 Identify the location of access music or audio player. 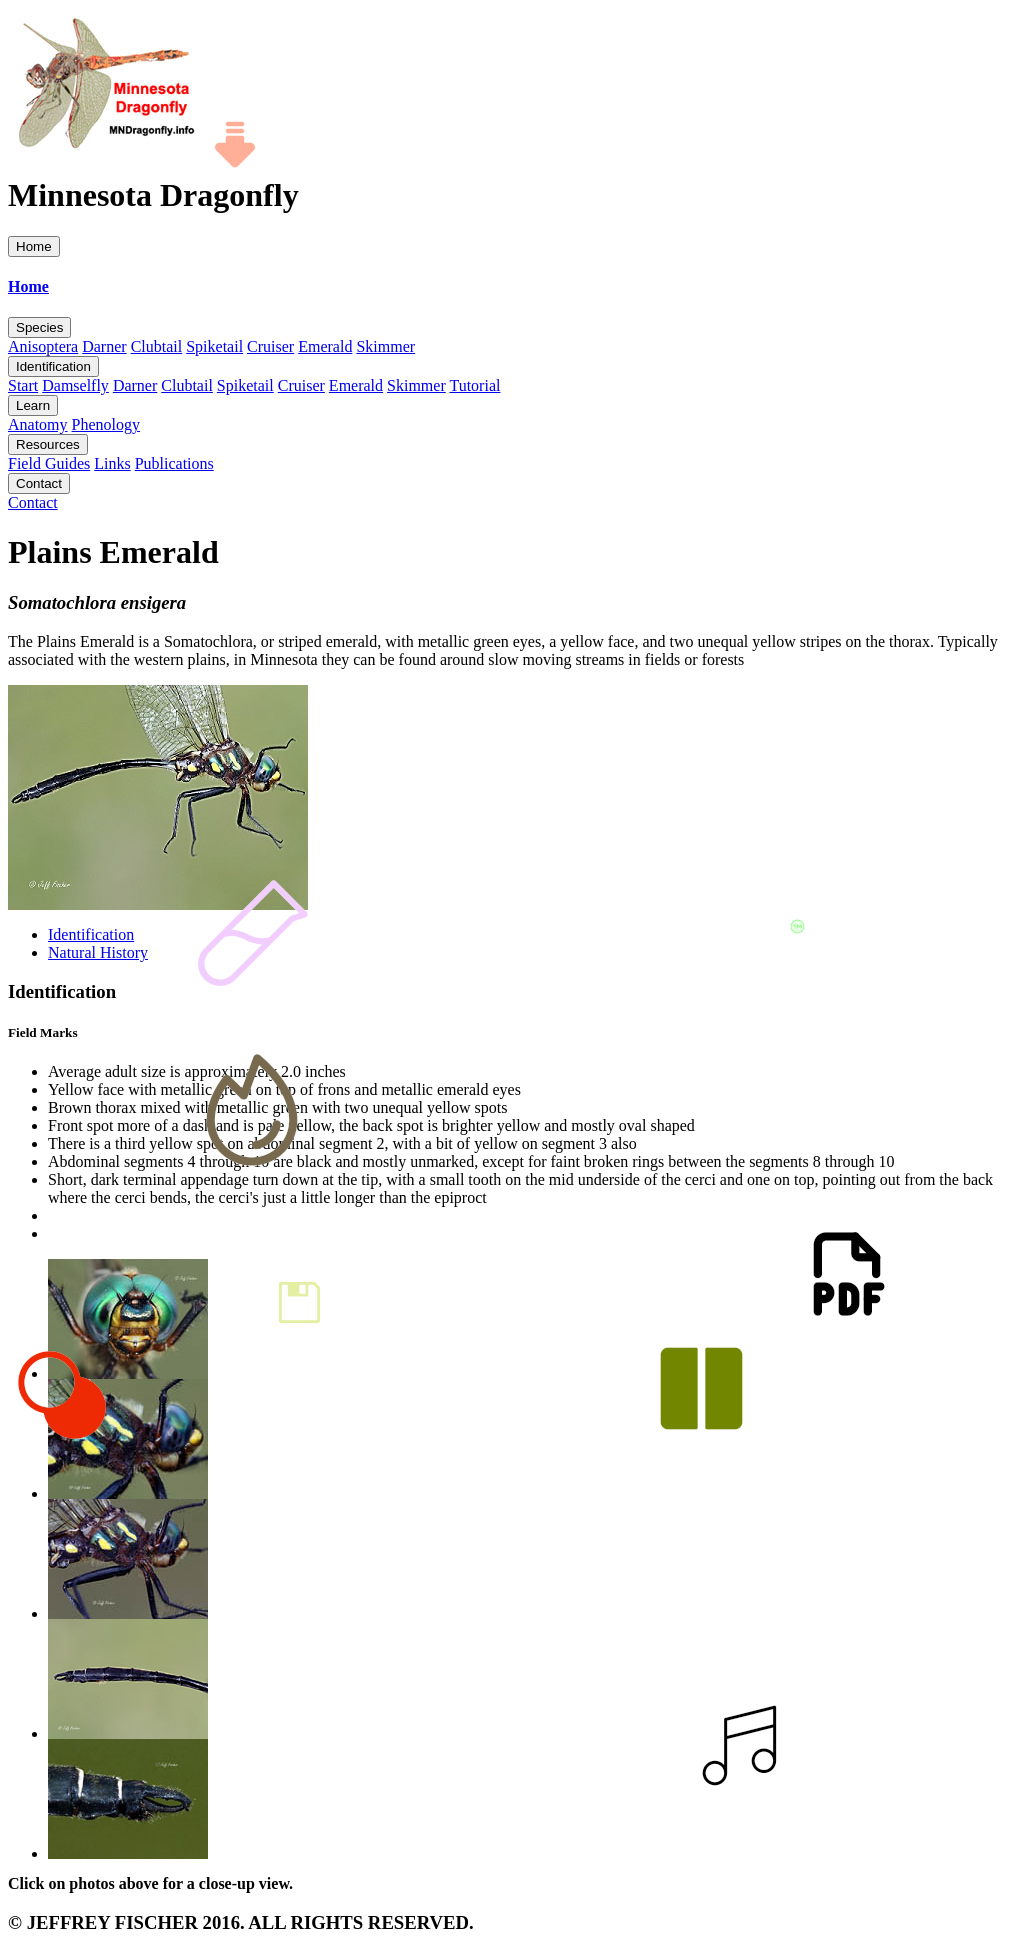
(744, 1747).